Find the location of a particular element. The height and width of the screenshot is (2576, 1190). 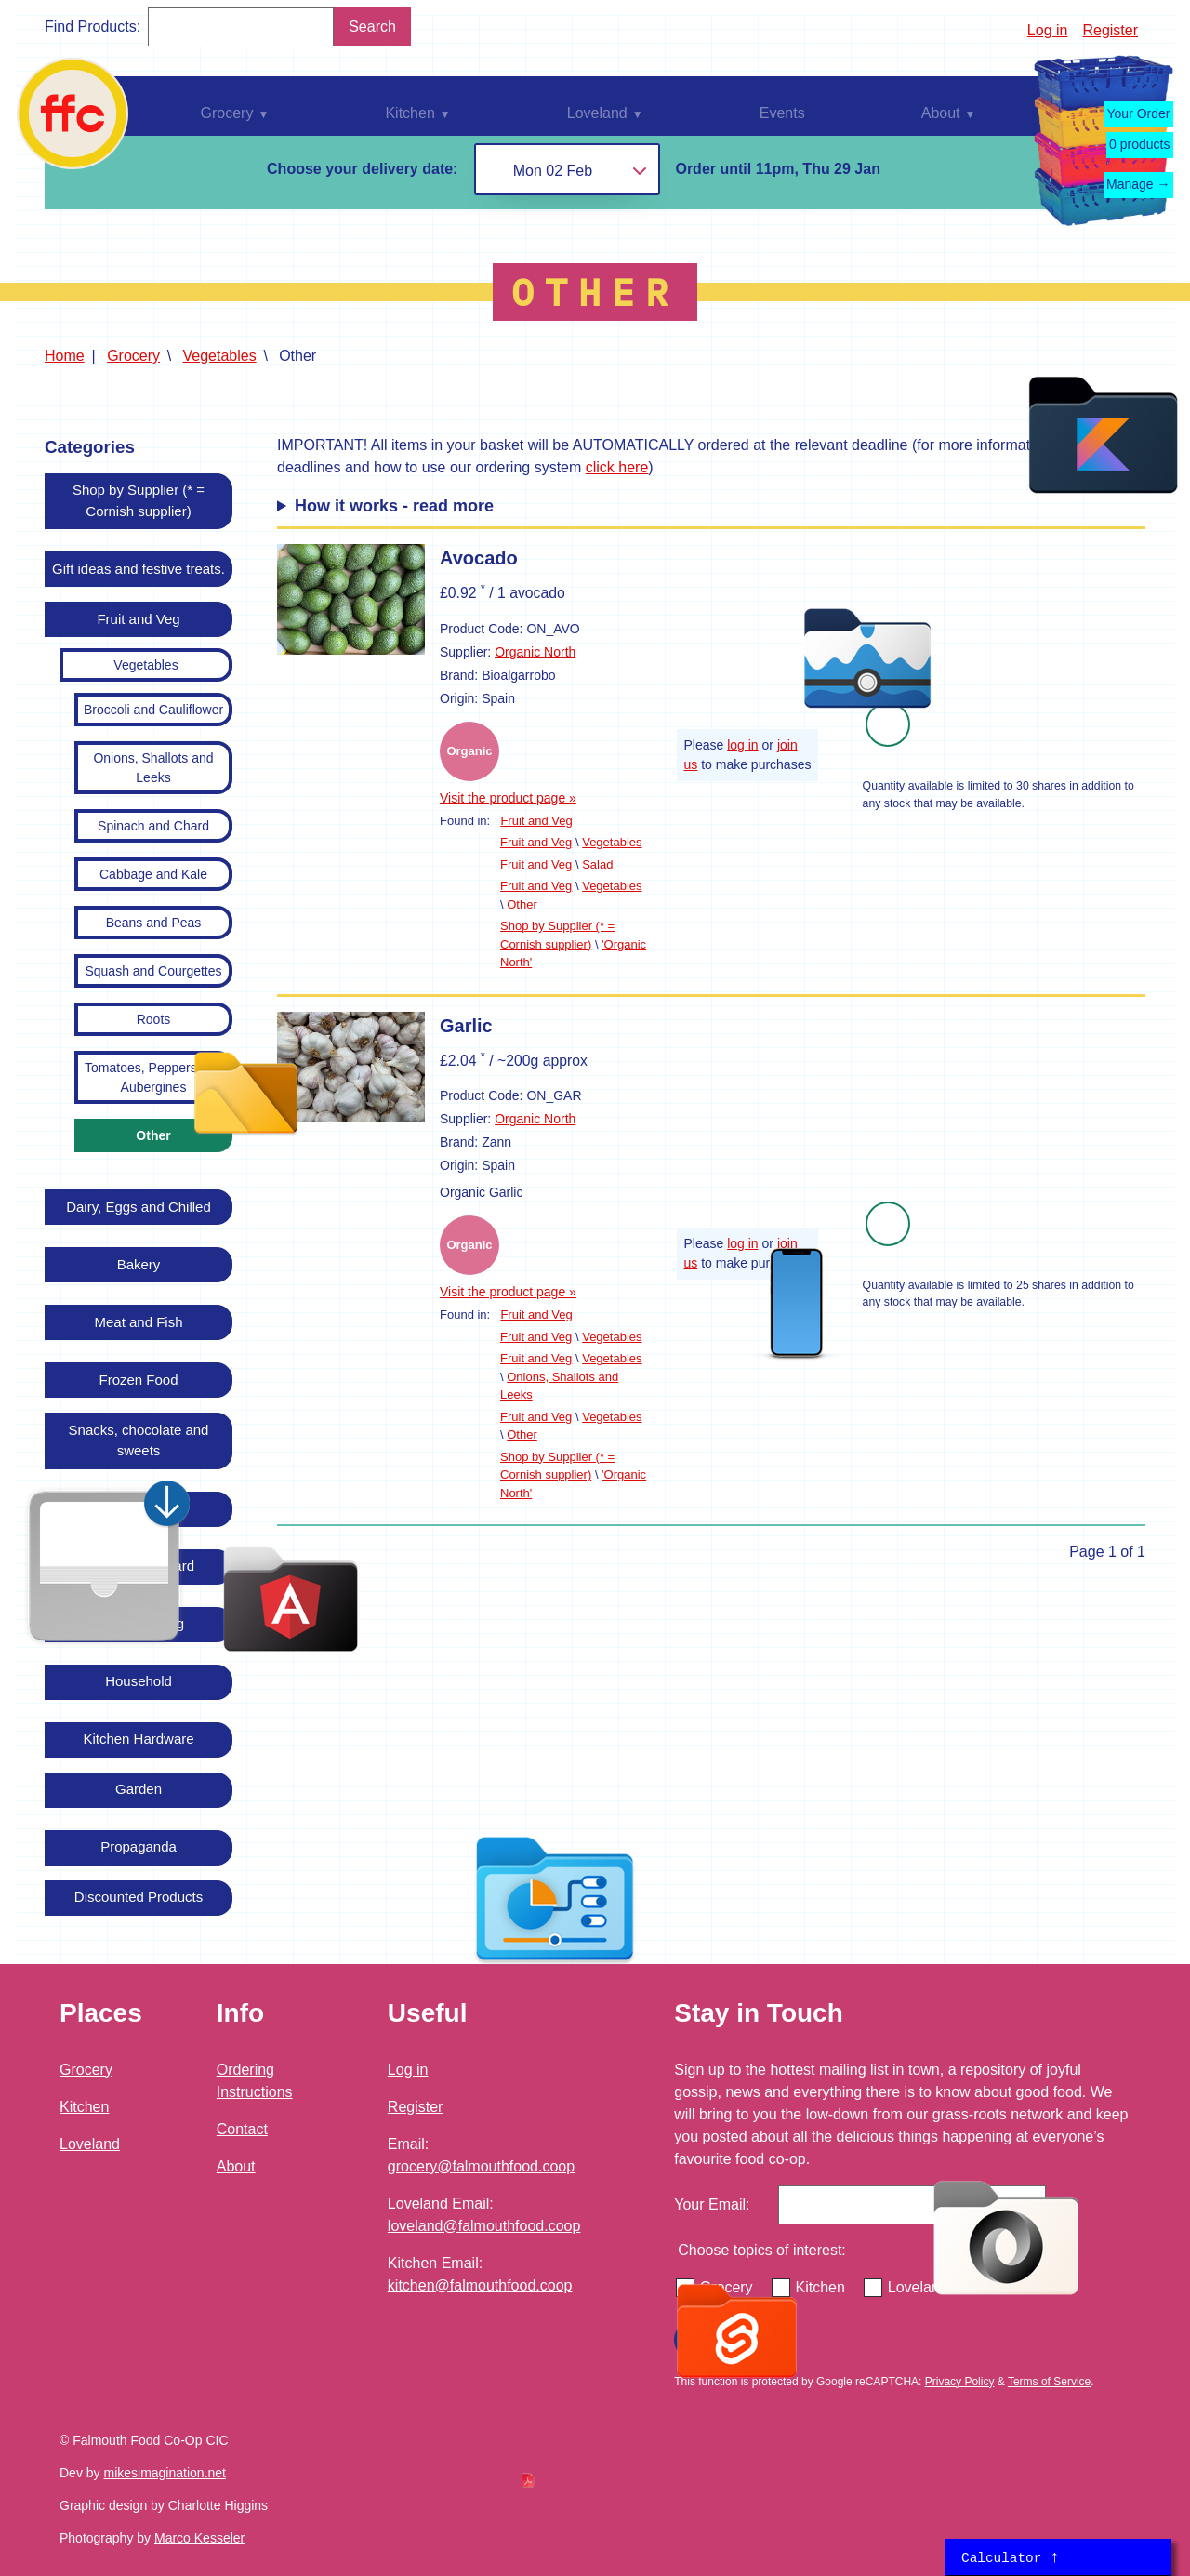

open svelte project folder is located at coordinates (736, 2334).